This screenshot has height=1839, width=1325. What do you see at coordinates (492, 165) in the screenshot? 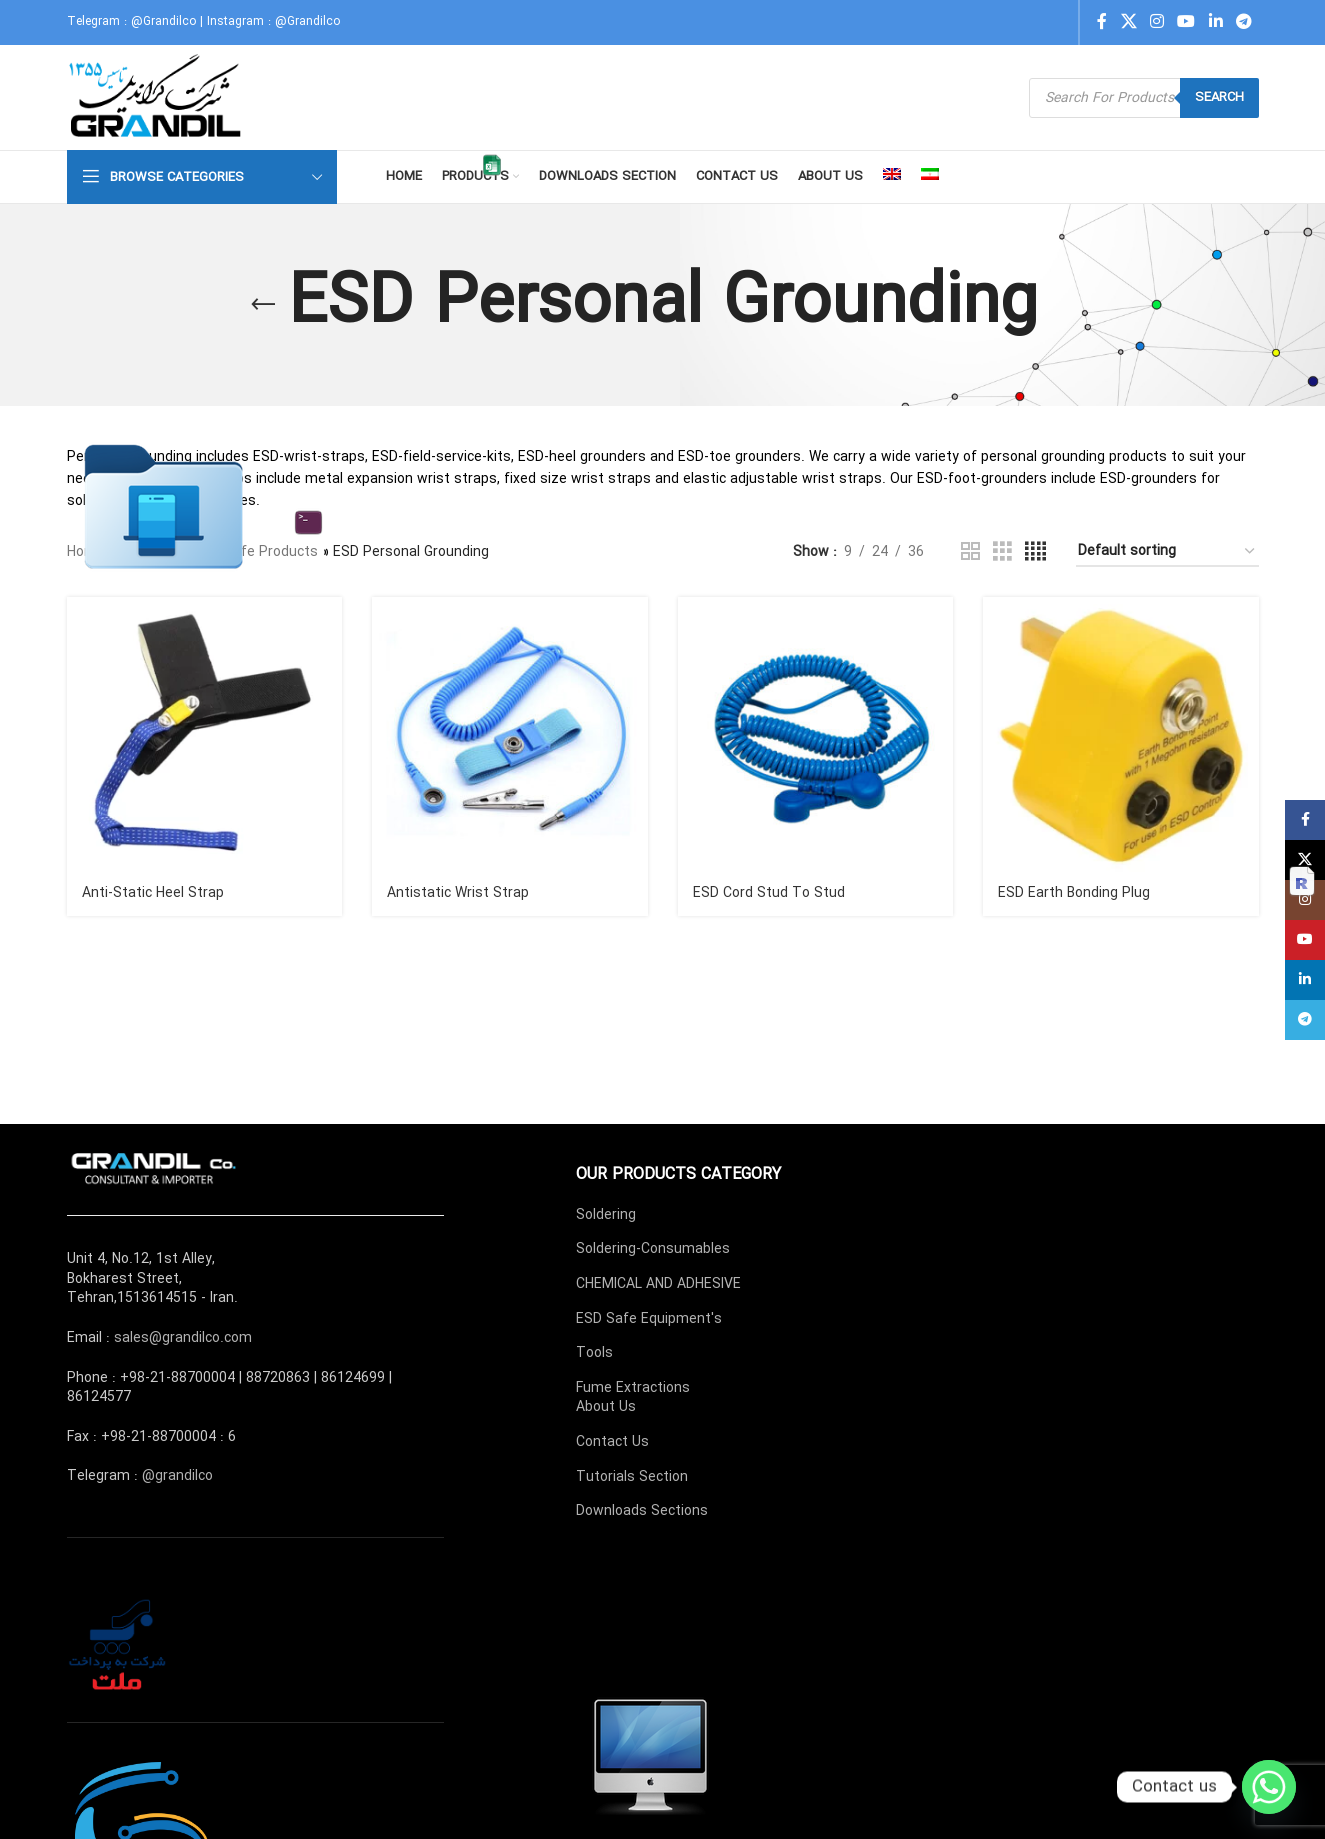
I see `open a microsoft excel spreadsheet file` at bounding box center [492, 165].